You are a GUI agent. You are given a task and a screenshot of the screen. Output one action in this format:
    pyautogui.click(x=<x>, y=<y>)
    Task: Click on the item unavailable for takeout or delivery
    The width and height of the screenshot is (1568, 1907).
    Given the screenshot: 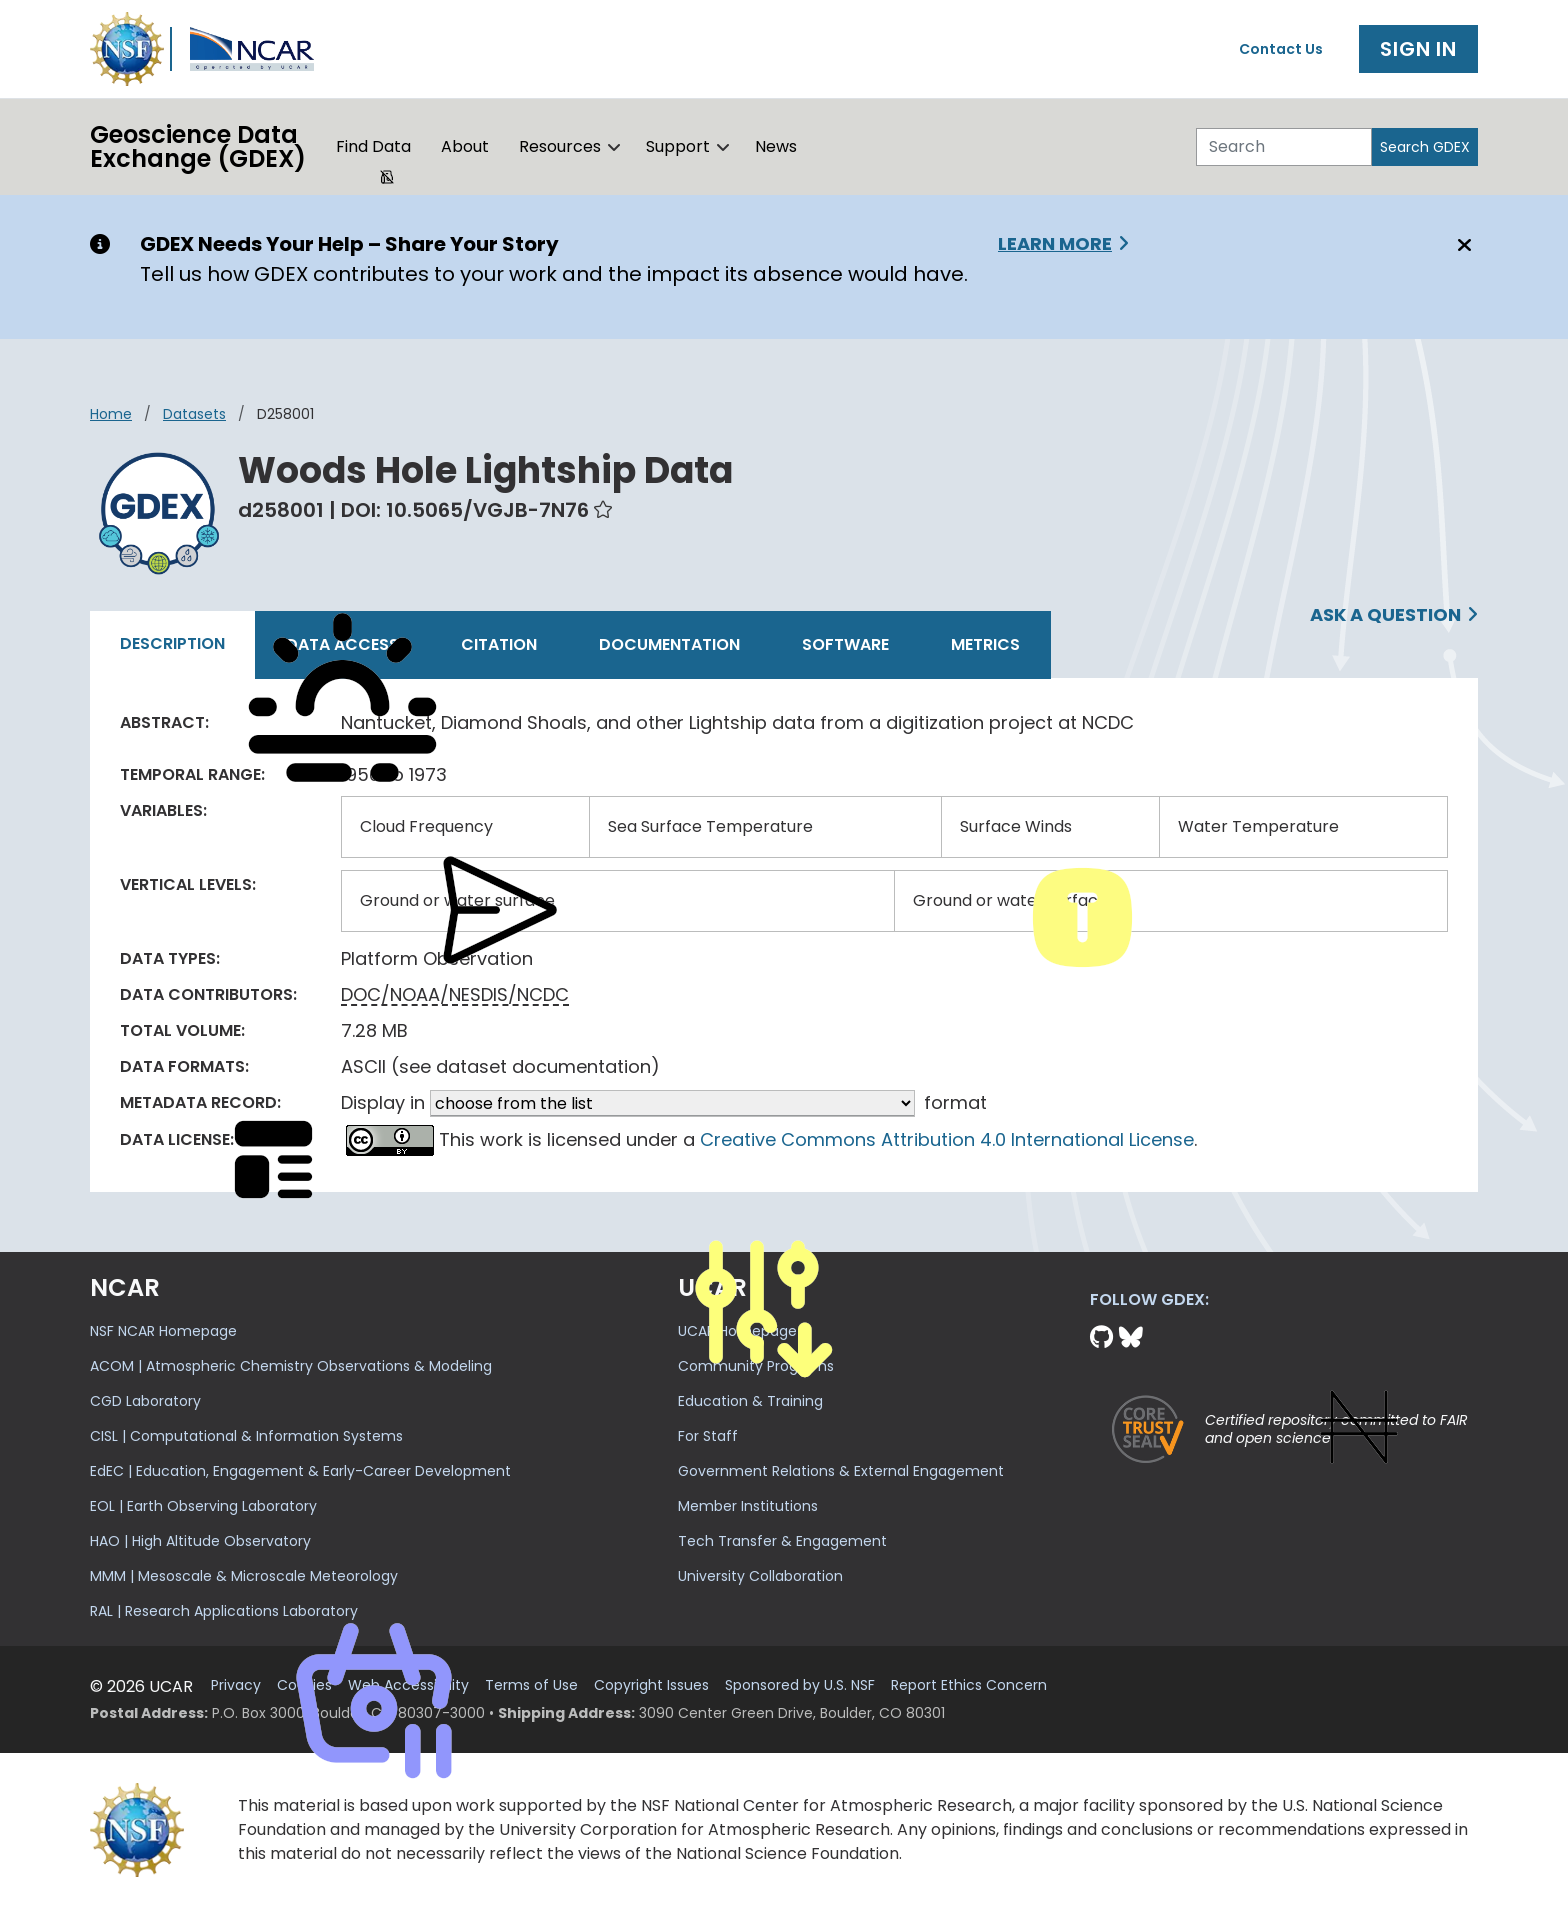 What is the action you would take?
    pyautogui.click(x=387, y=177)
    